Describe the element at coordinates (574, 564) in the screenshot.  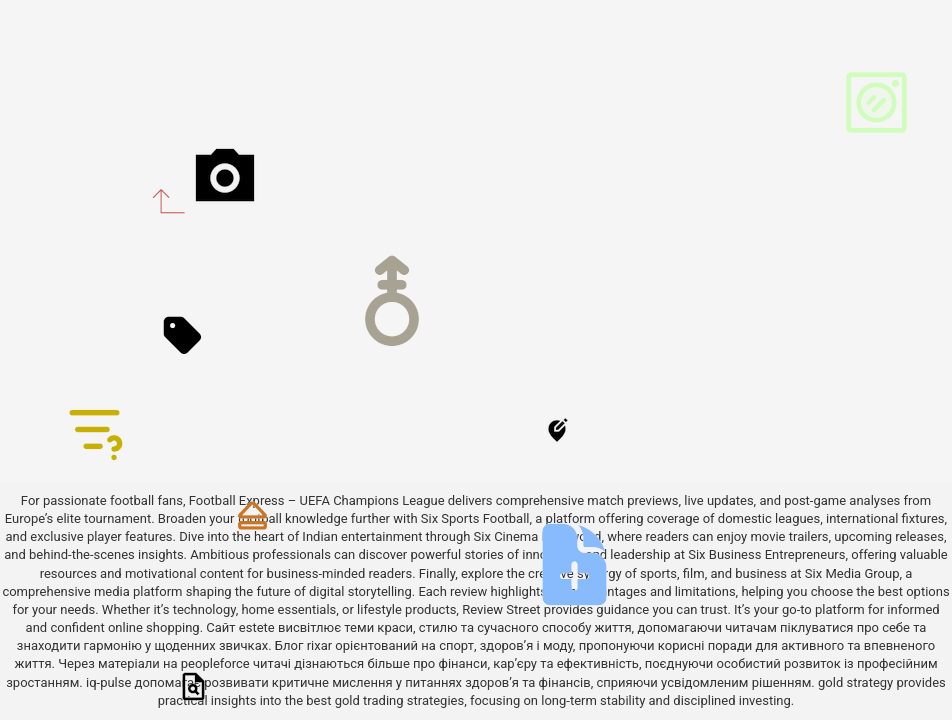
I see `create a new document` at that location.